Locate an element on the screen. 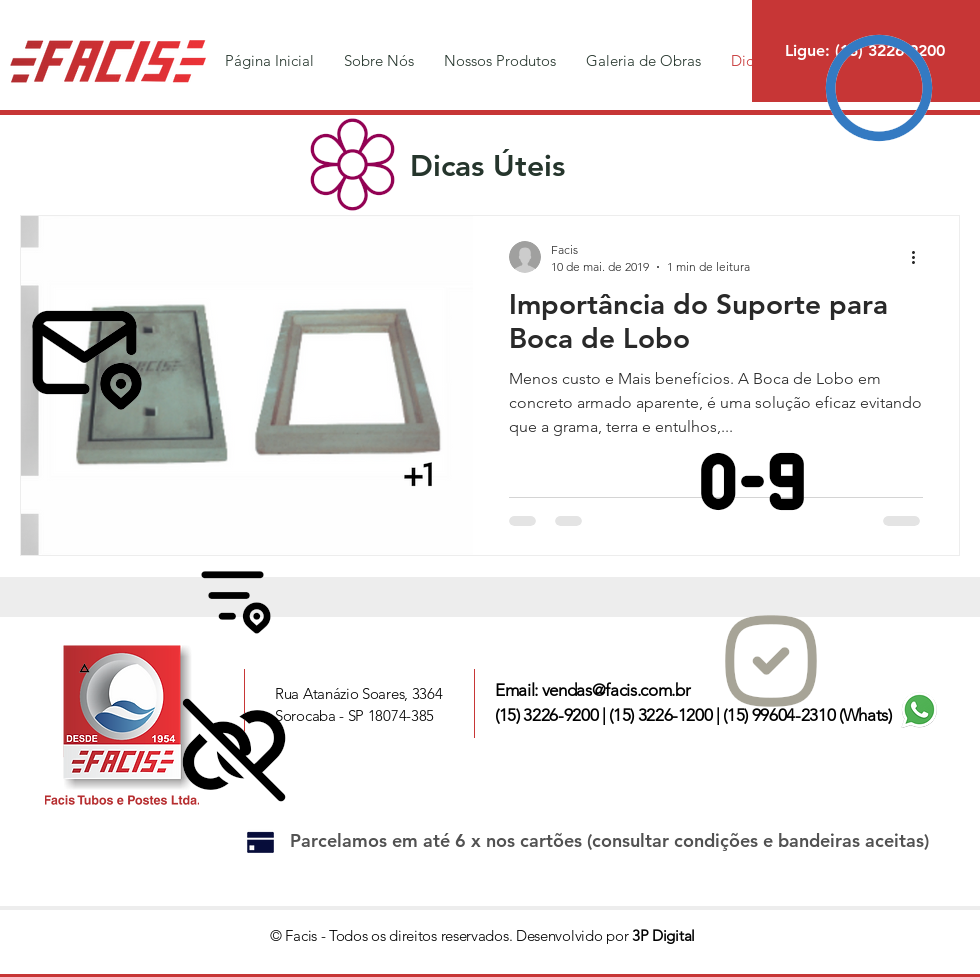  sort items in ascending numerical order is located at coordinates (752, 481).